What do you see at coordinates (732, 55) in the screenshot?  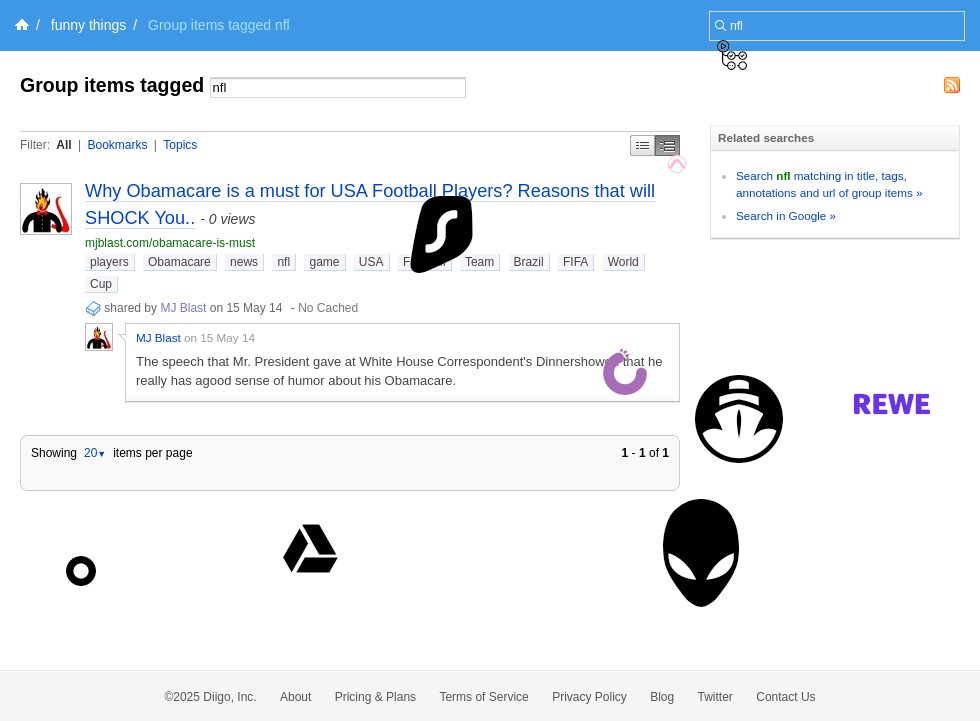 I see `github actions workflow automation logo` at bounding box center [732, 55].